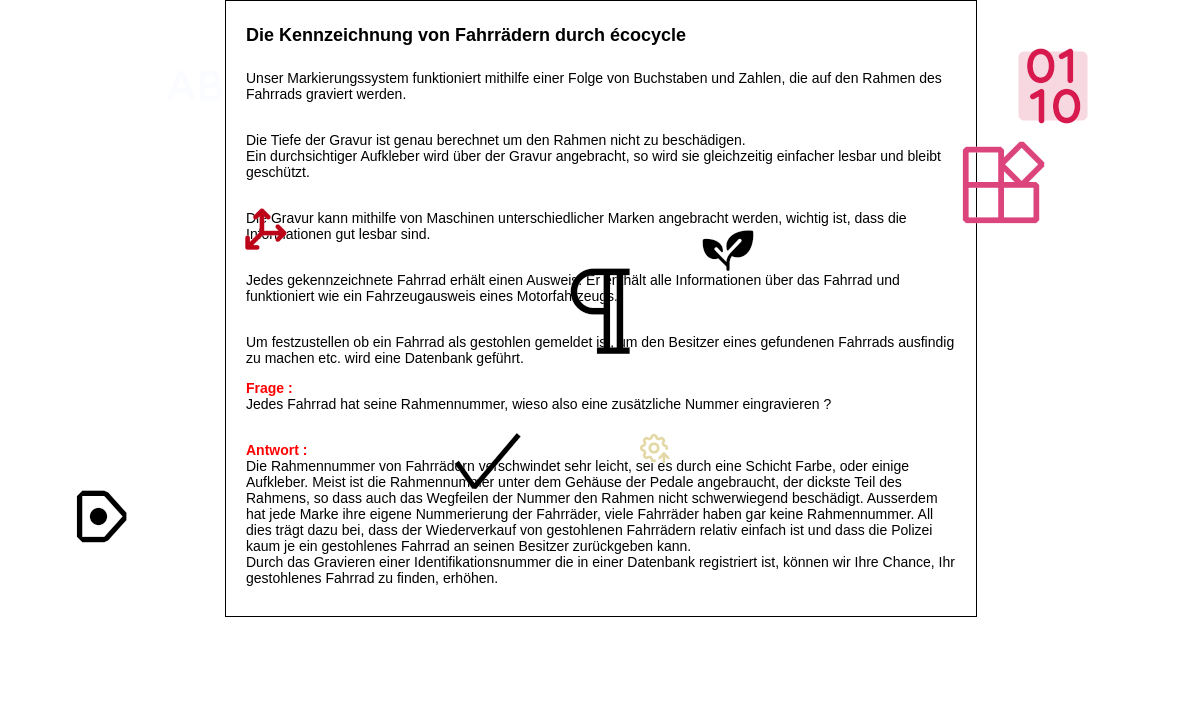 The image size is (1202, 720). I want to click on toggle uppercase text formatting, so click(195, 88).